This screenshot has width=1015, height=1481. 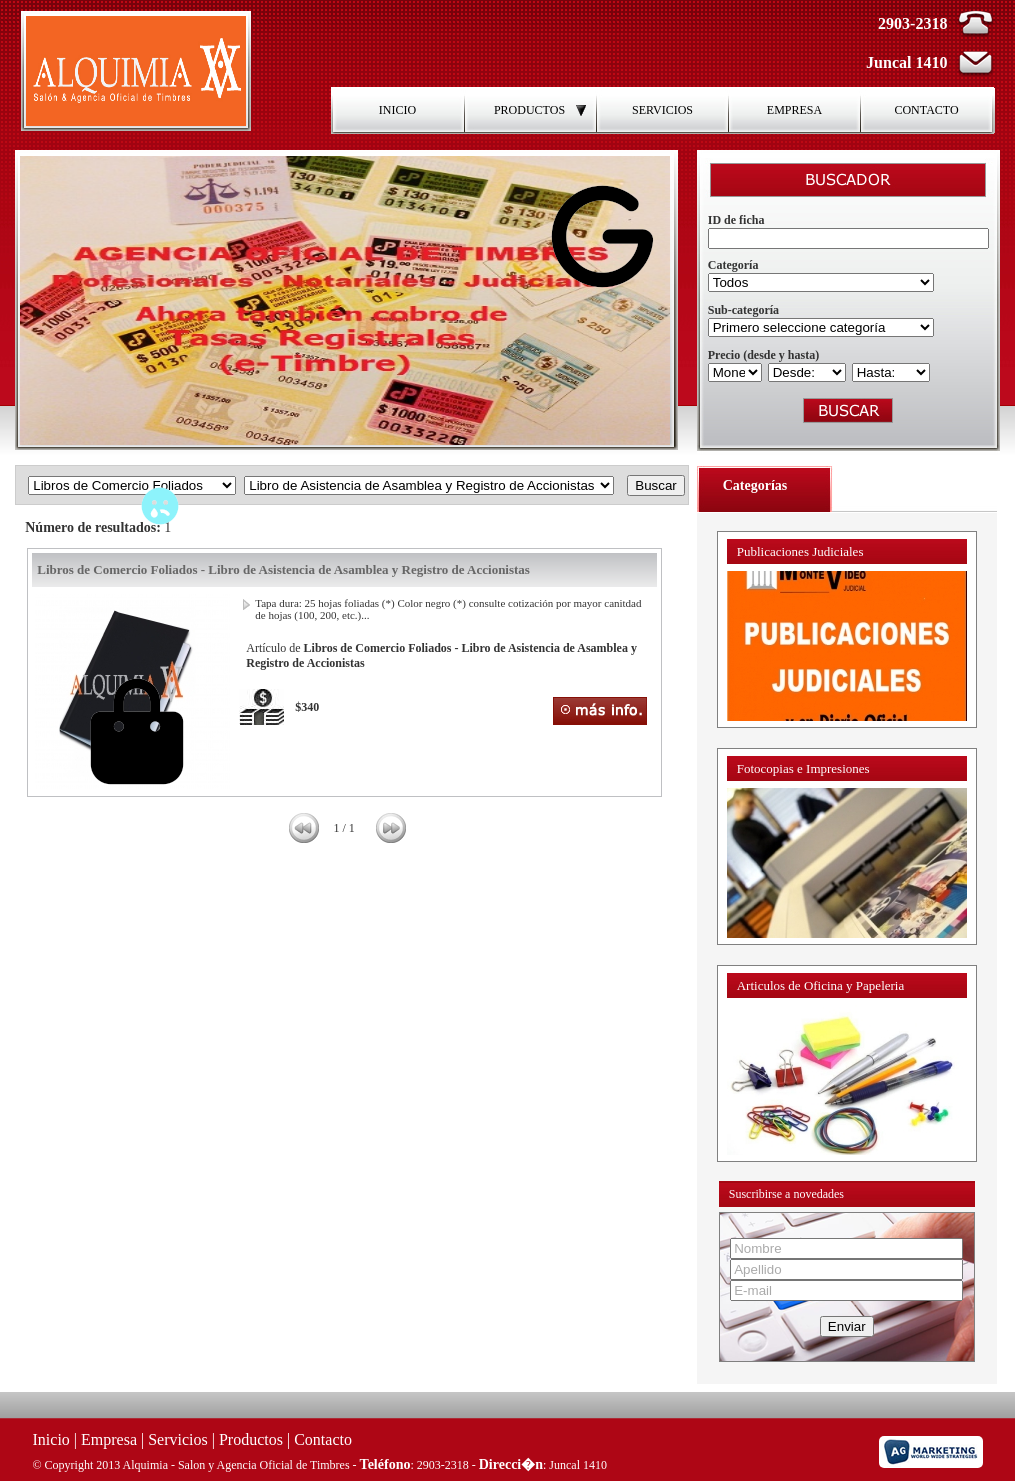 What do you see at coordinates (137, 738) in the screenshot?
I see `view your shopping bag` at bounding box center [137, 738].